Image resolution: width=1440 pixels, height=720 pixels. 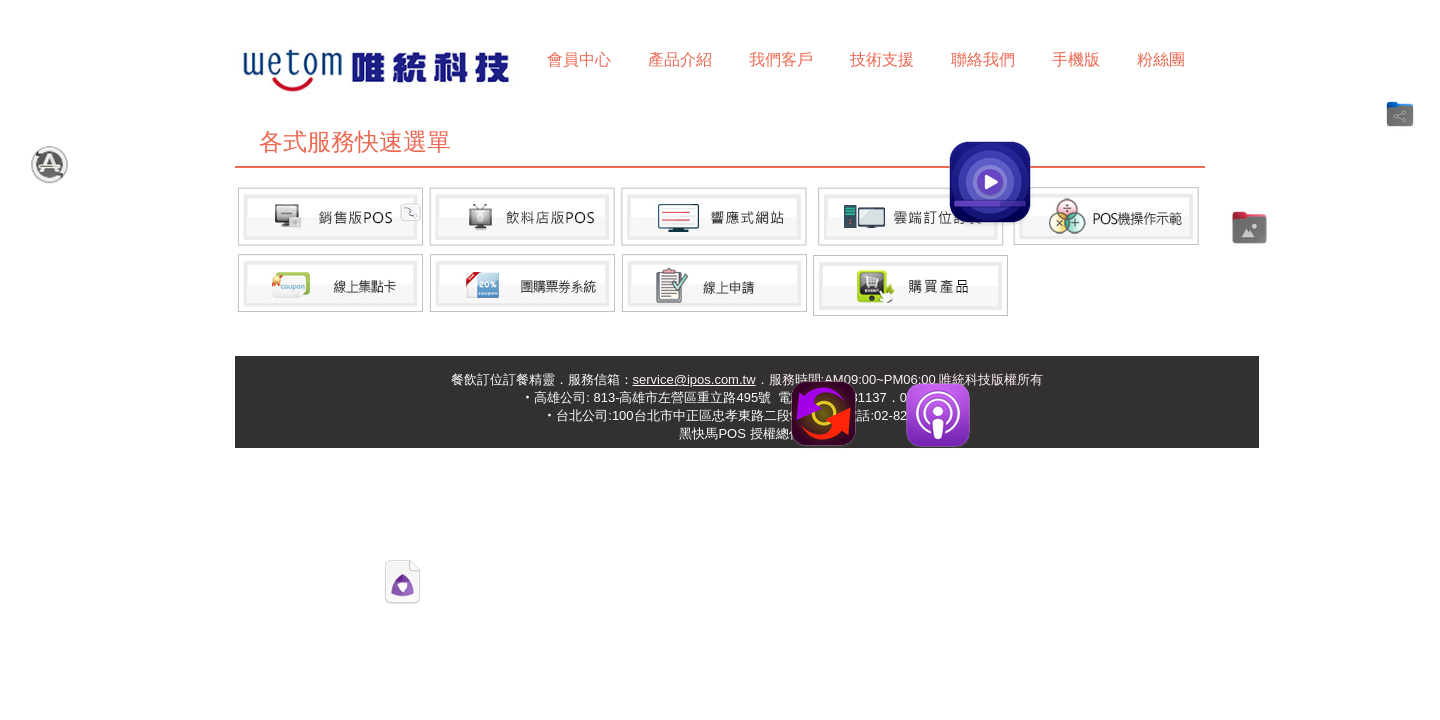 I want to click on meson build system configuration file, so click(x=402, y=581).